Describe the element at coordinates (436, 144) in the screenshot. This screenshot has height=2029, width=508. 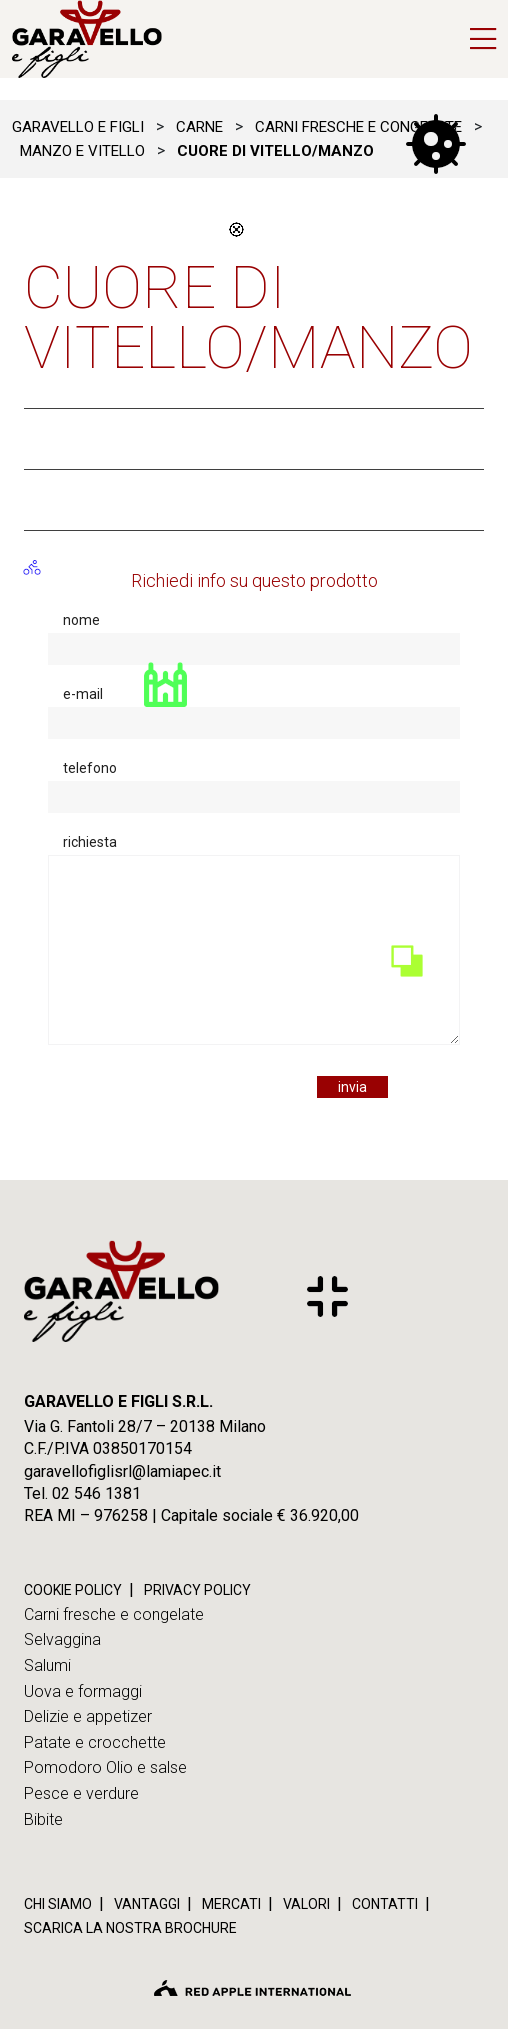
I see `indicates virus or malware detected` at that location.